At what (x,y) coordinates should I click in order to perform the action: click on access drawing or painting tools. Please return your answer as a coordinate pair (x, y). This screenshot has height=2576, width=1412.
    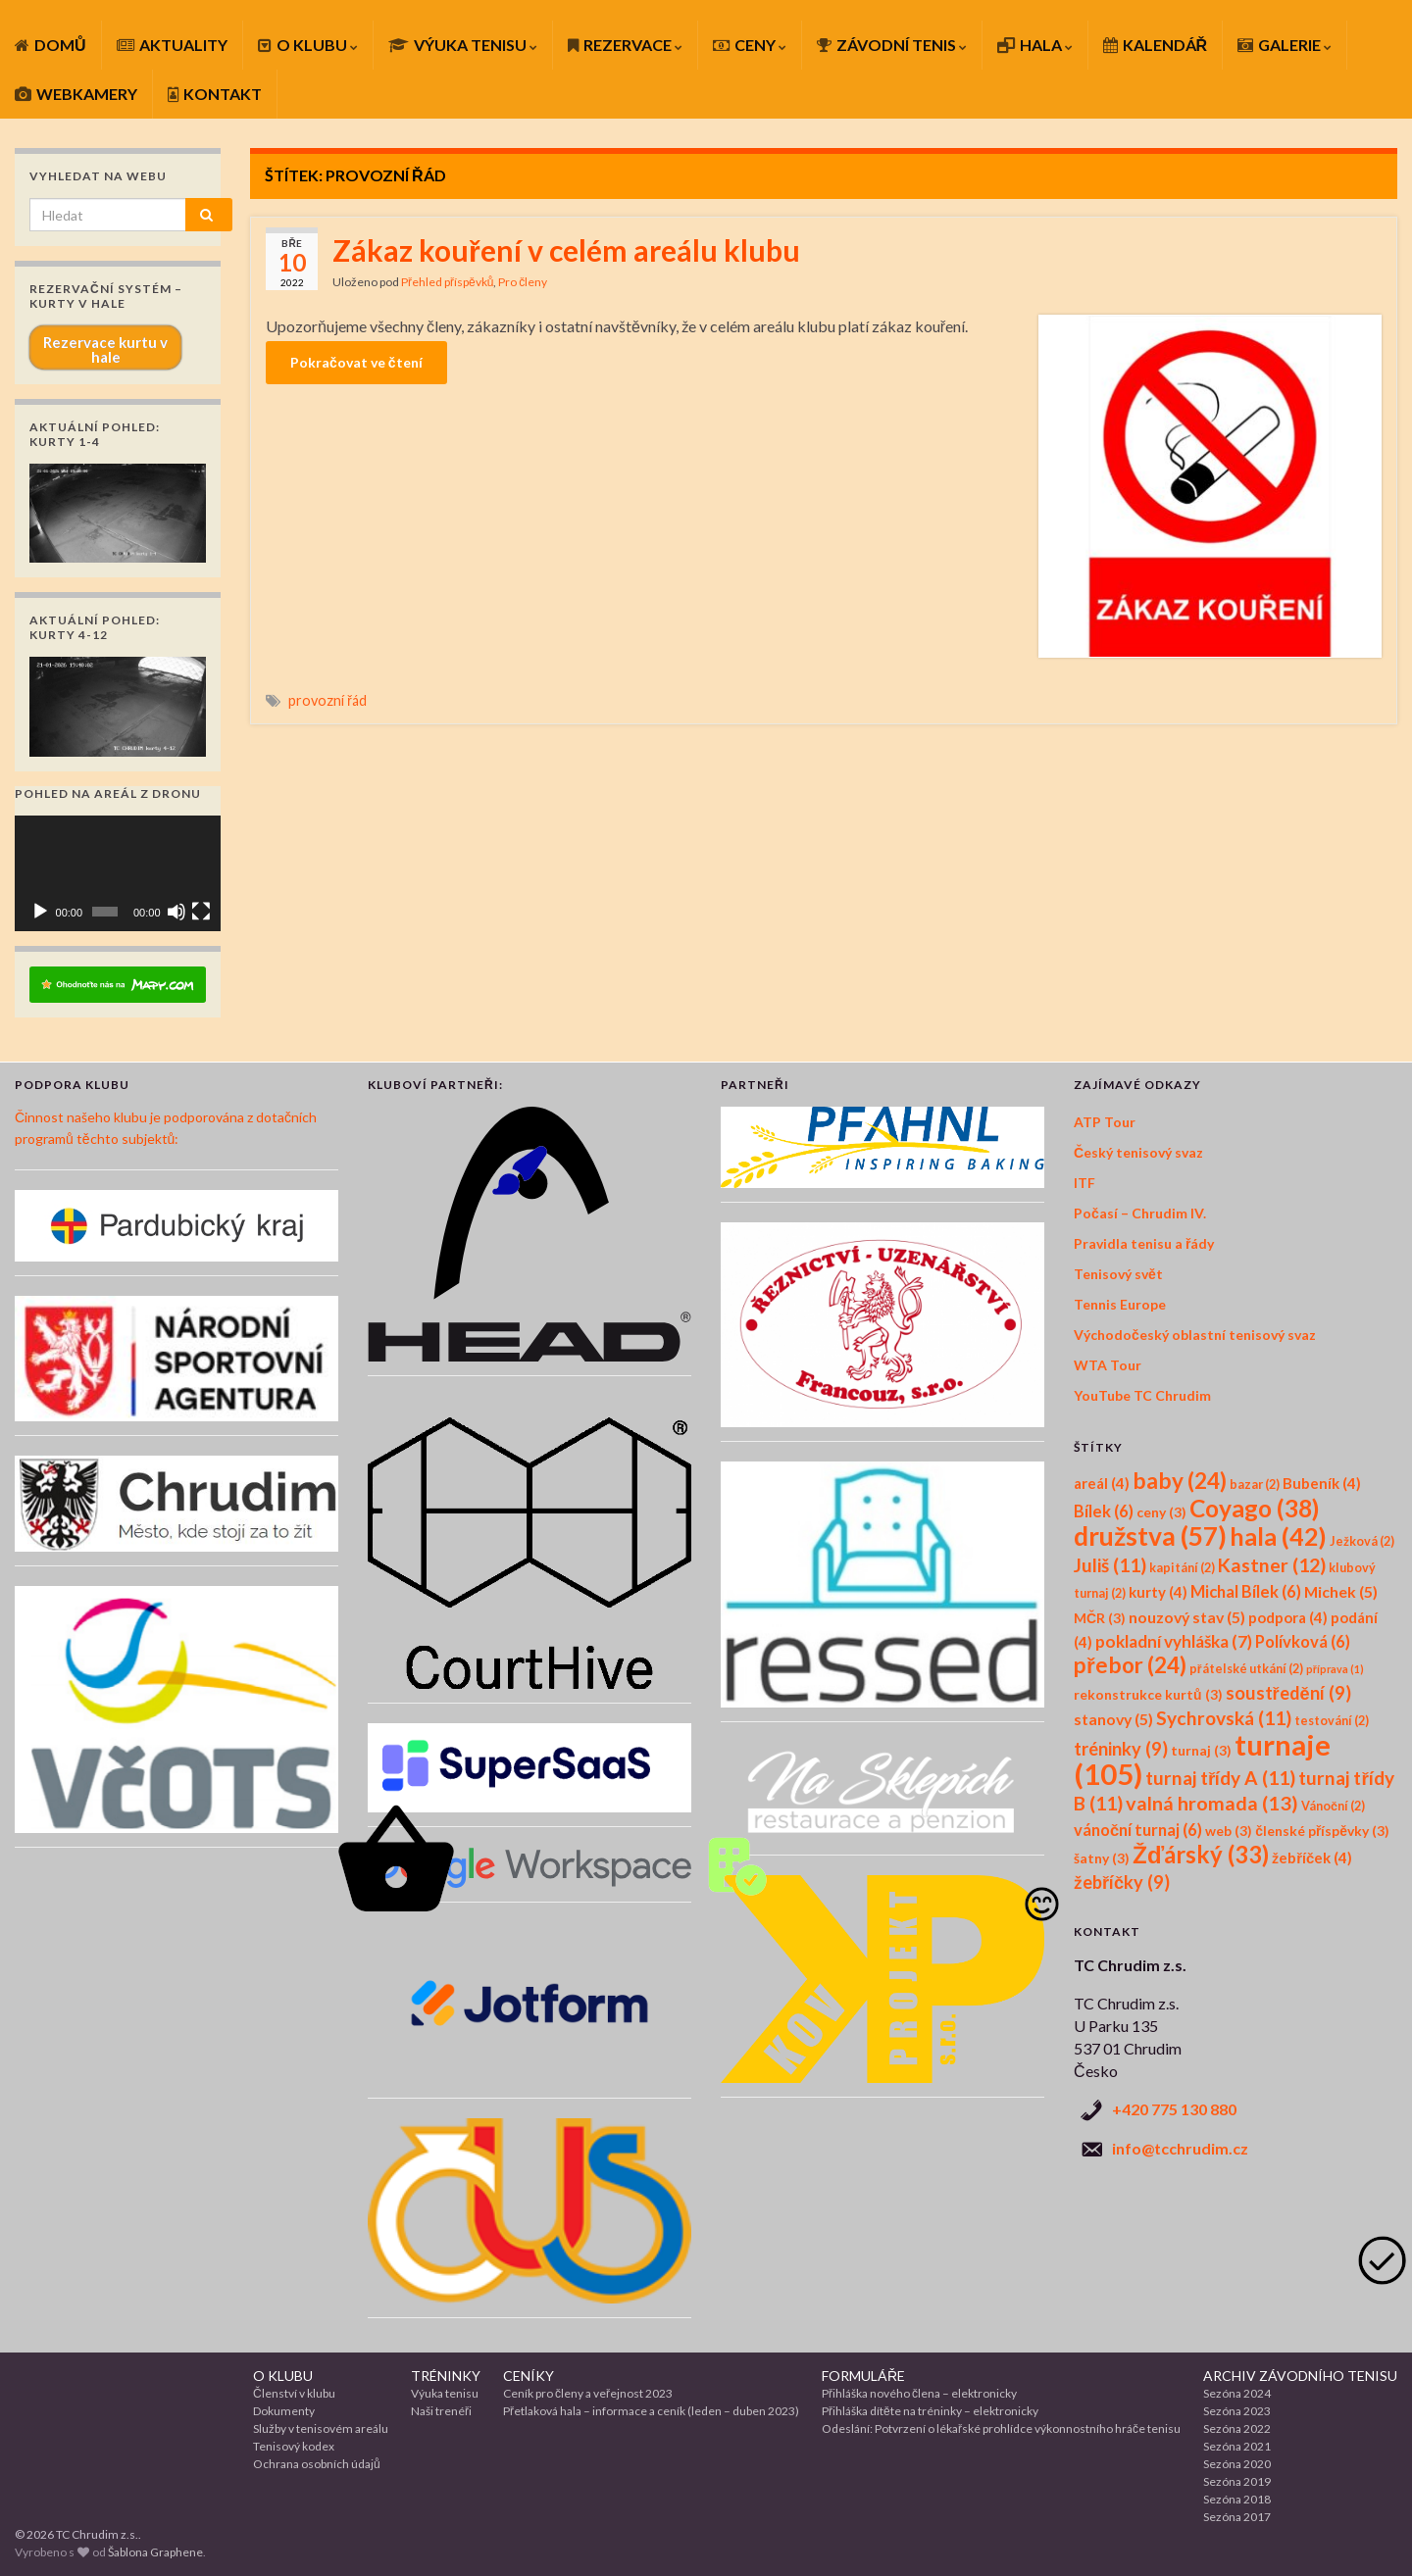
    Looking at the image, I should click on (520, 1170).